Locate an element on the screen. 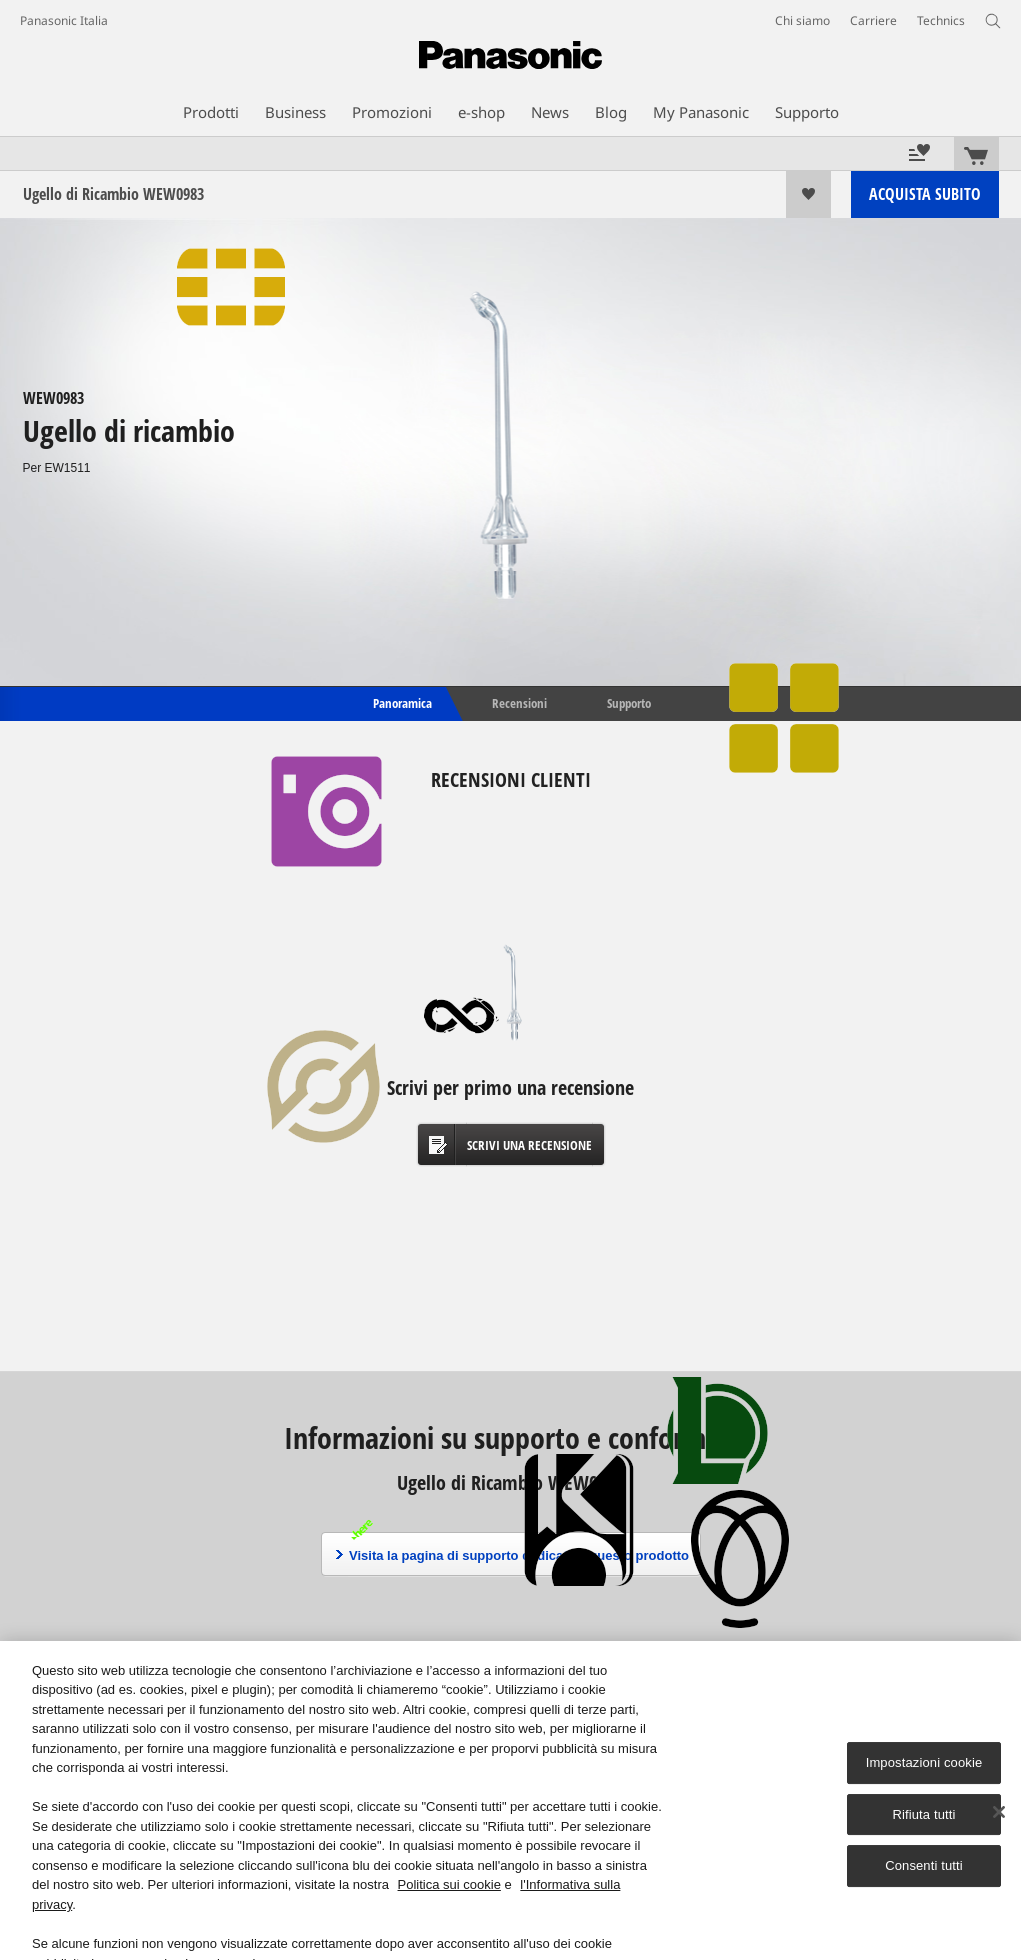  open the Uphold app is located at coordinates (740, 1559).